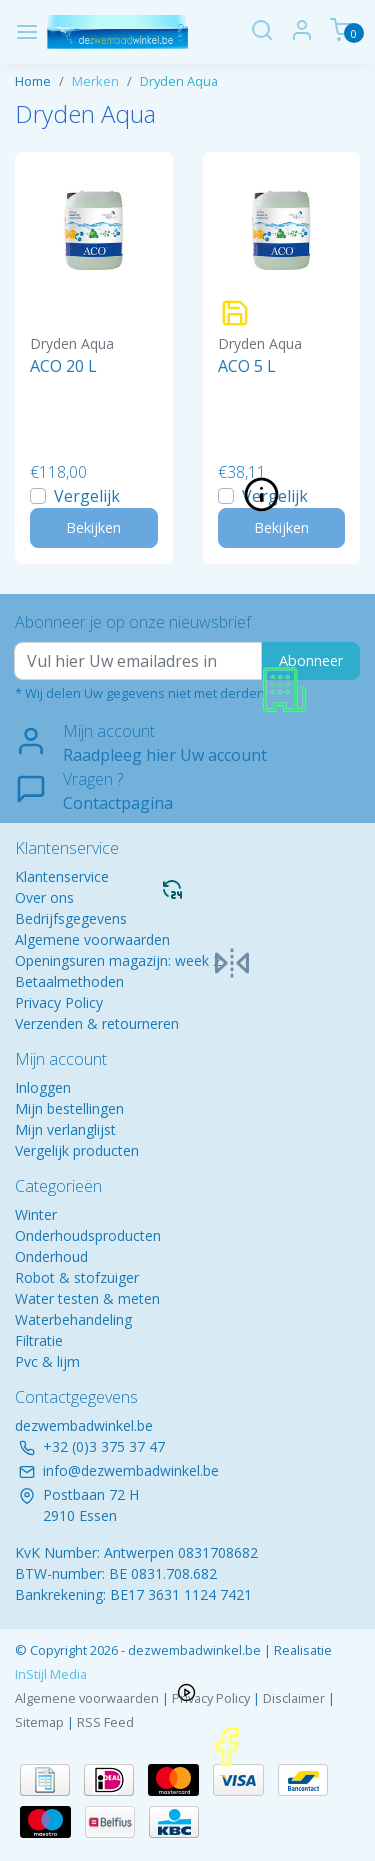 The height and width of the screenshot is (1861, 375). Describe the element at coordinates (261, 494) in the screenshot. I see `view more information or details` at that location.